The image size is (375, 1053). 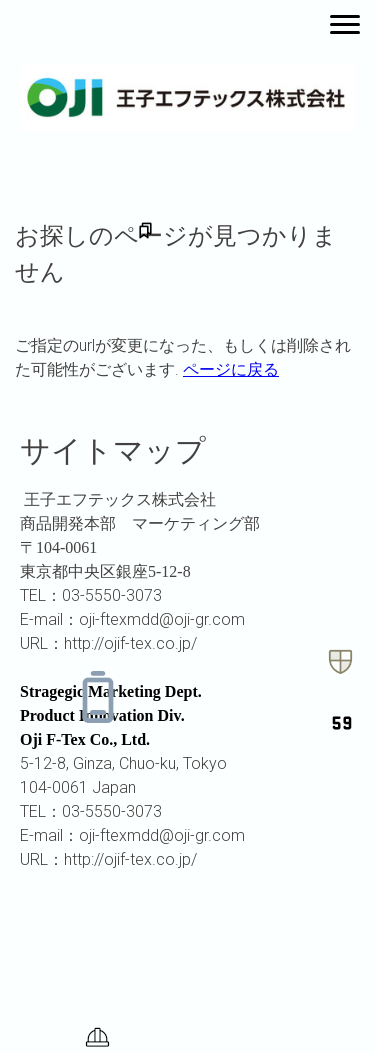 What do you see at coordinates (97, 1038) in the screenshot?
I see `access construction or work site settings` at bounding box center [97, 1038].